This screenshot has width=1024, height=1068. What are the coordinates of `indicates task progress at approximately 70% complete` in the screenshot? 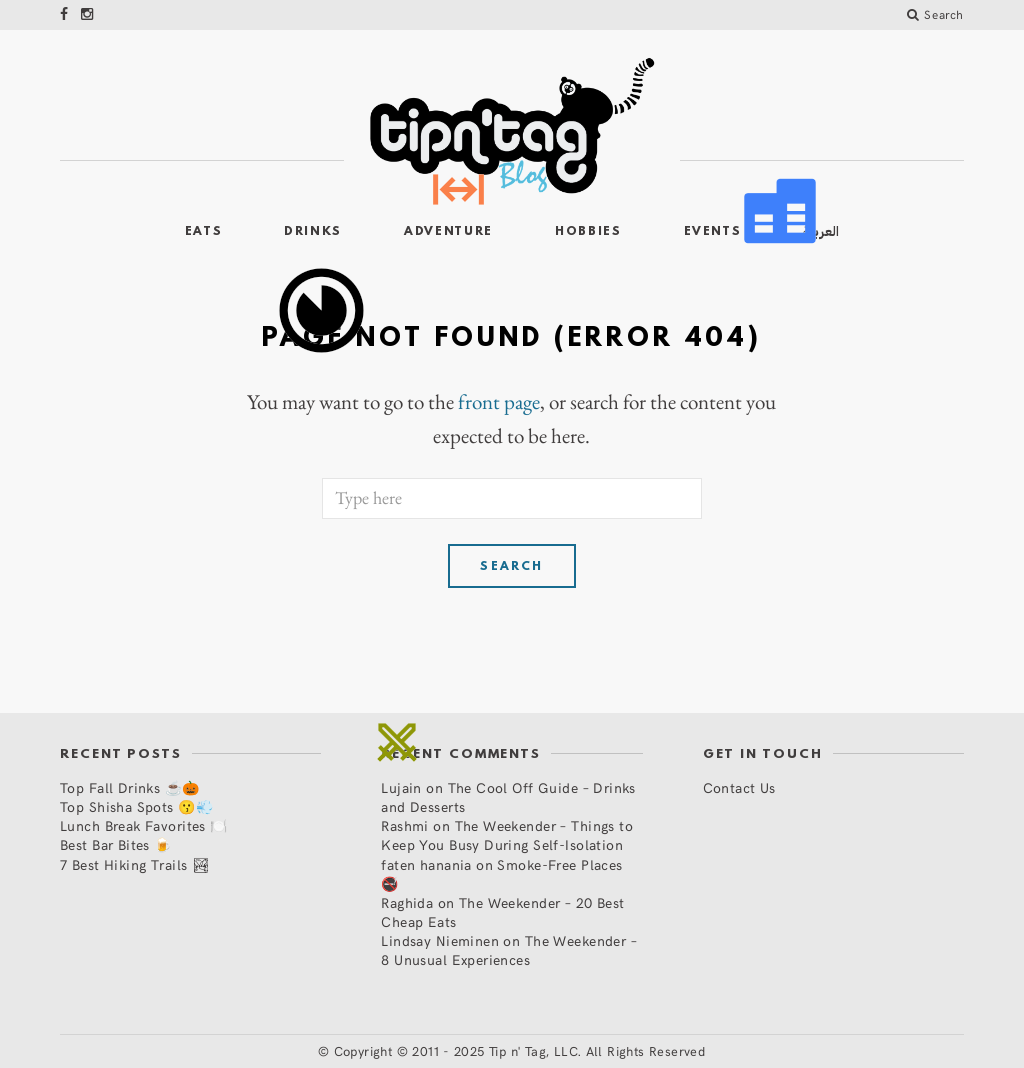 It's located at (321, 310).